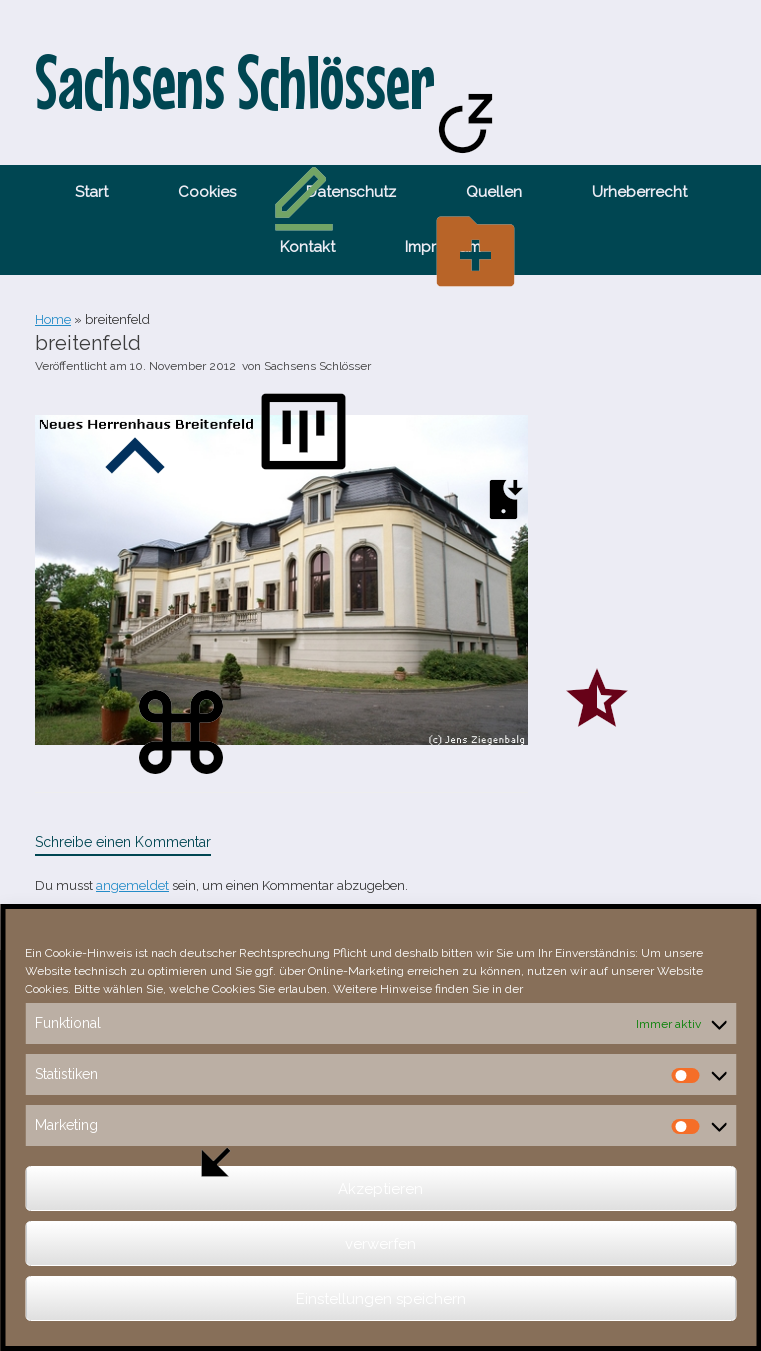 This screenshot has width=761, height=1351. I want to click on switch to kanban board view, so click(303, 431).